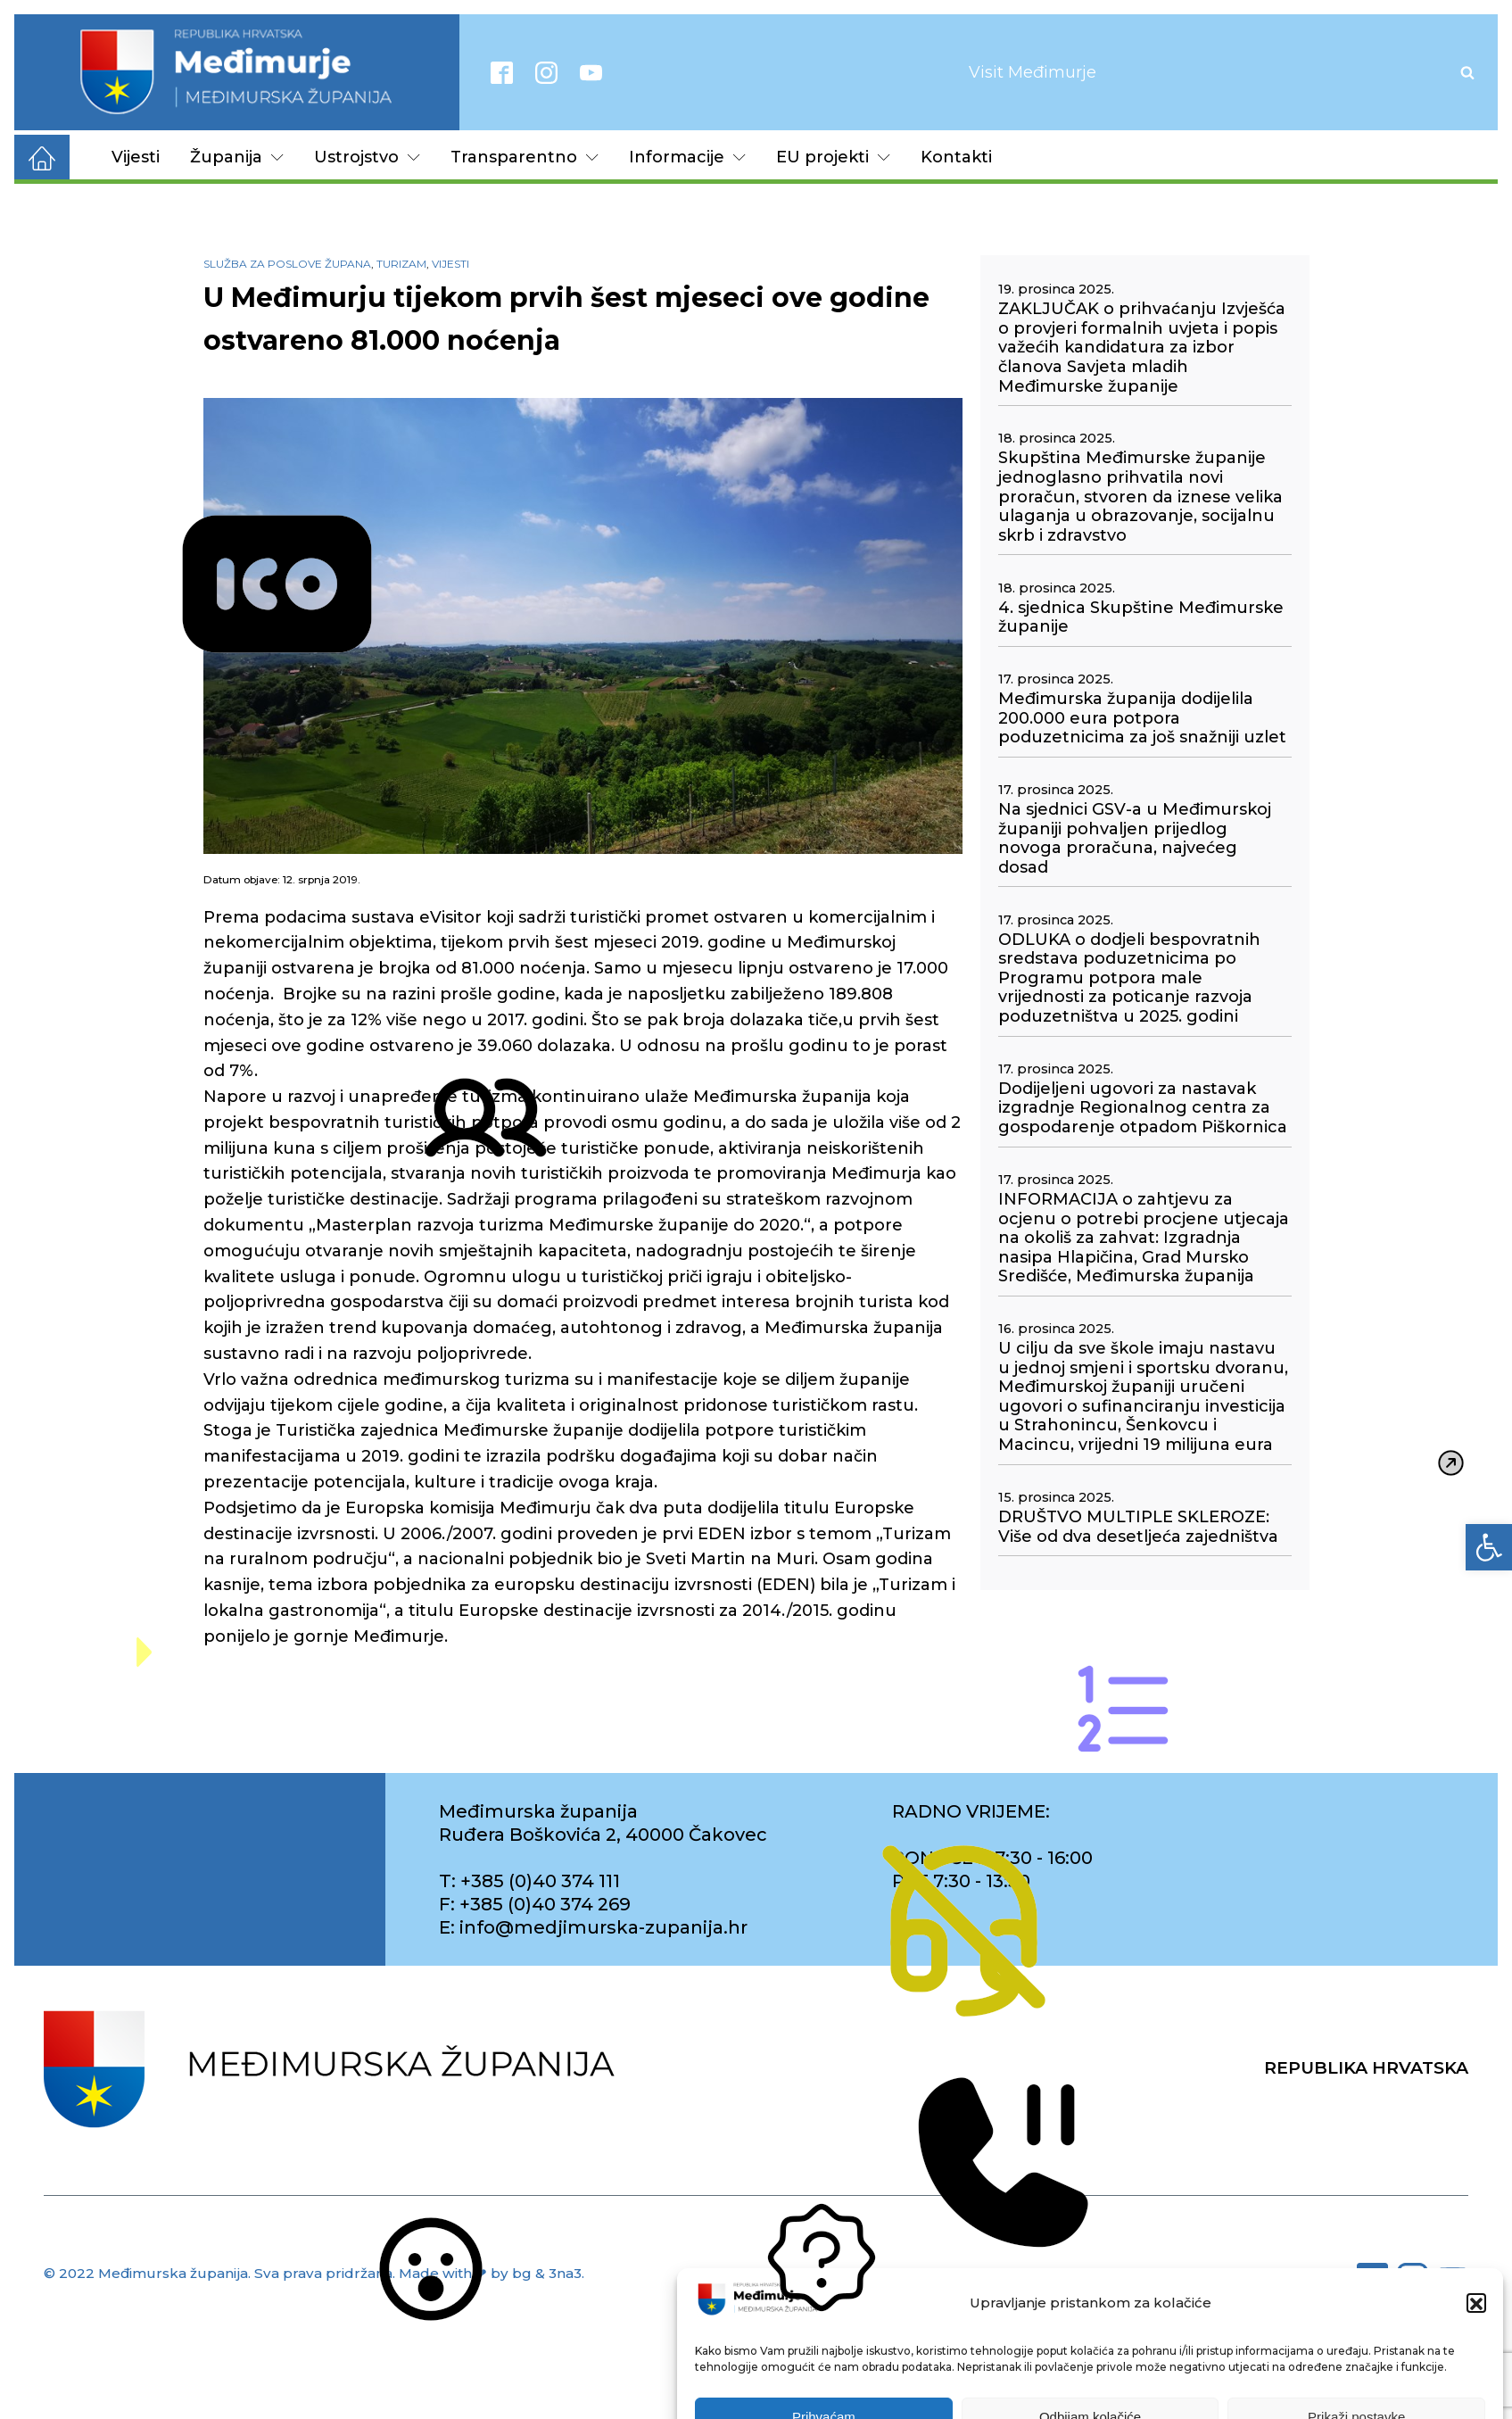 The width and height of the screenshot is (1512, 2419). I want to click on website favicon or browser tab icon, so click(277, 584).